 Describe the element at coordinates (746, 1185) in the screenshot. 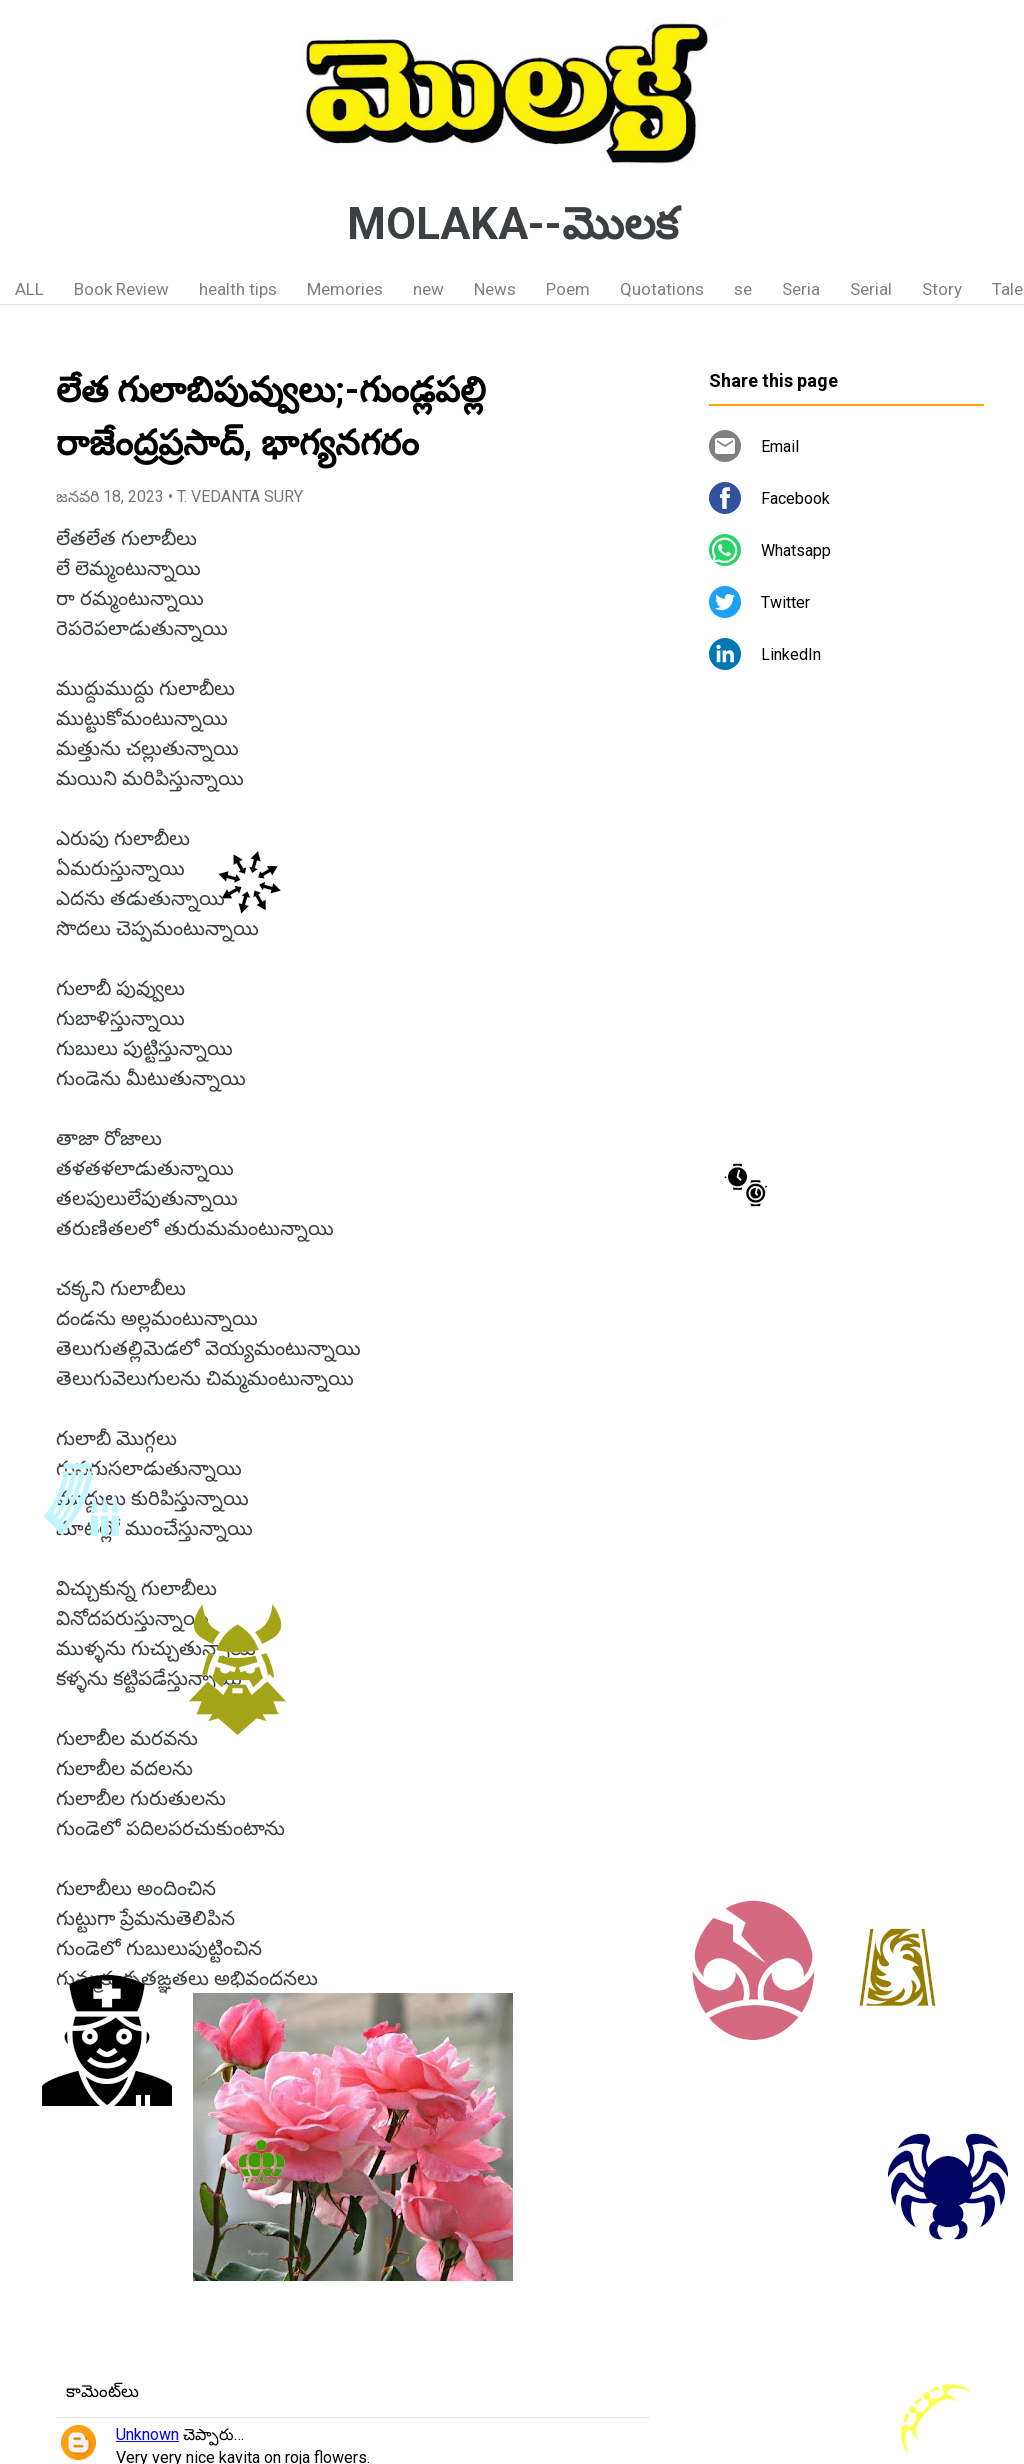

I see `sync time across multiple devices` at that location.